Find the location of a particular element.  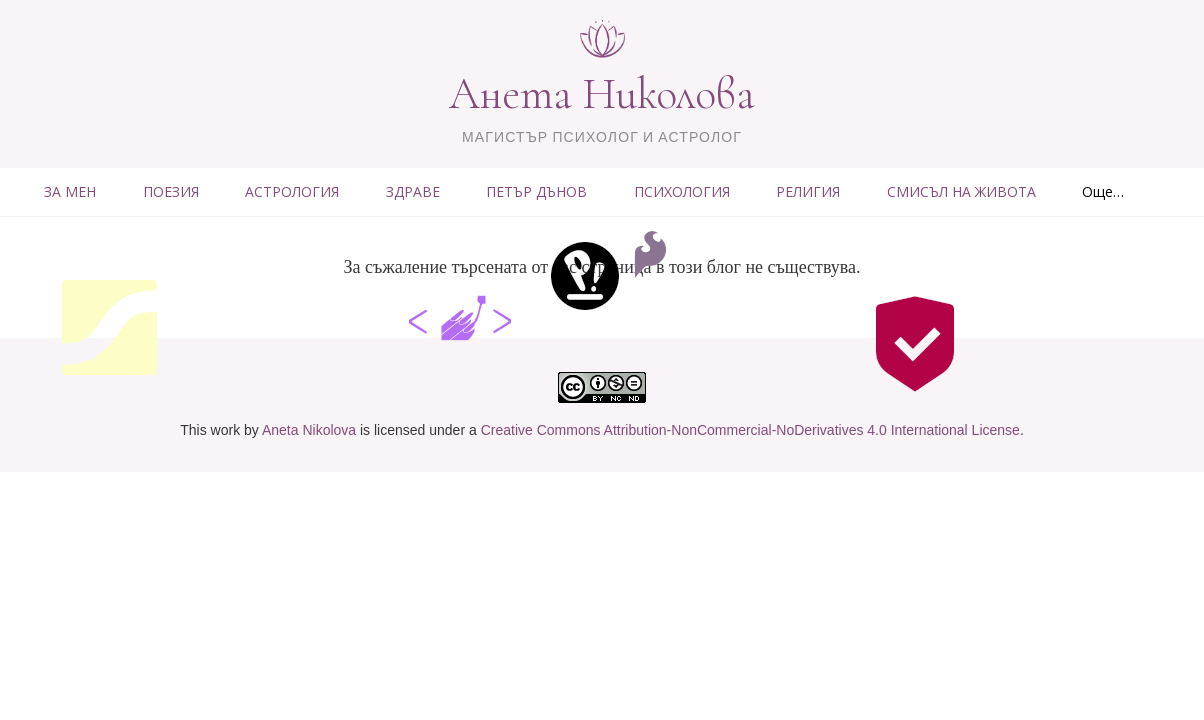

styled-components library logo is located at coordinates (460, 318).